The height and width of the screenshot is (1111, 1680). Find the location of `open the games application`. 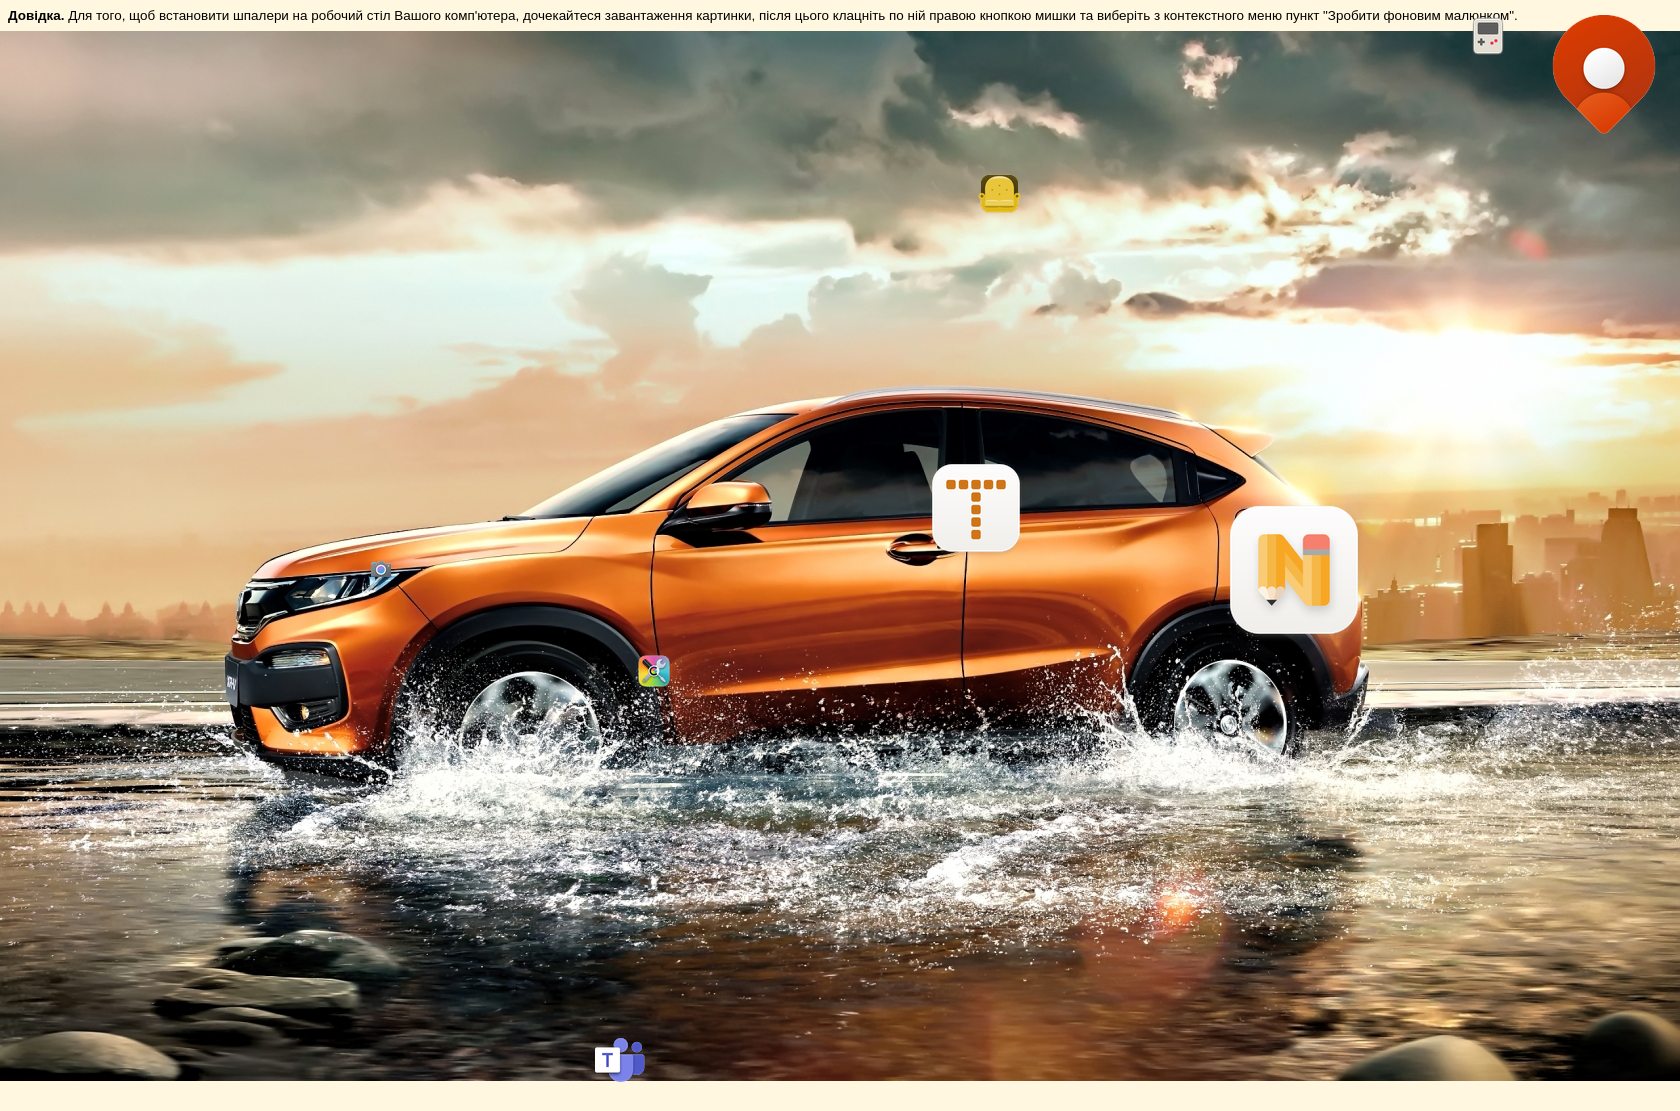

open the games application is located at coordinates (1488, 36).